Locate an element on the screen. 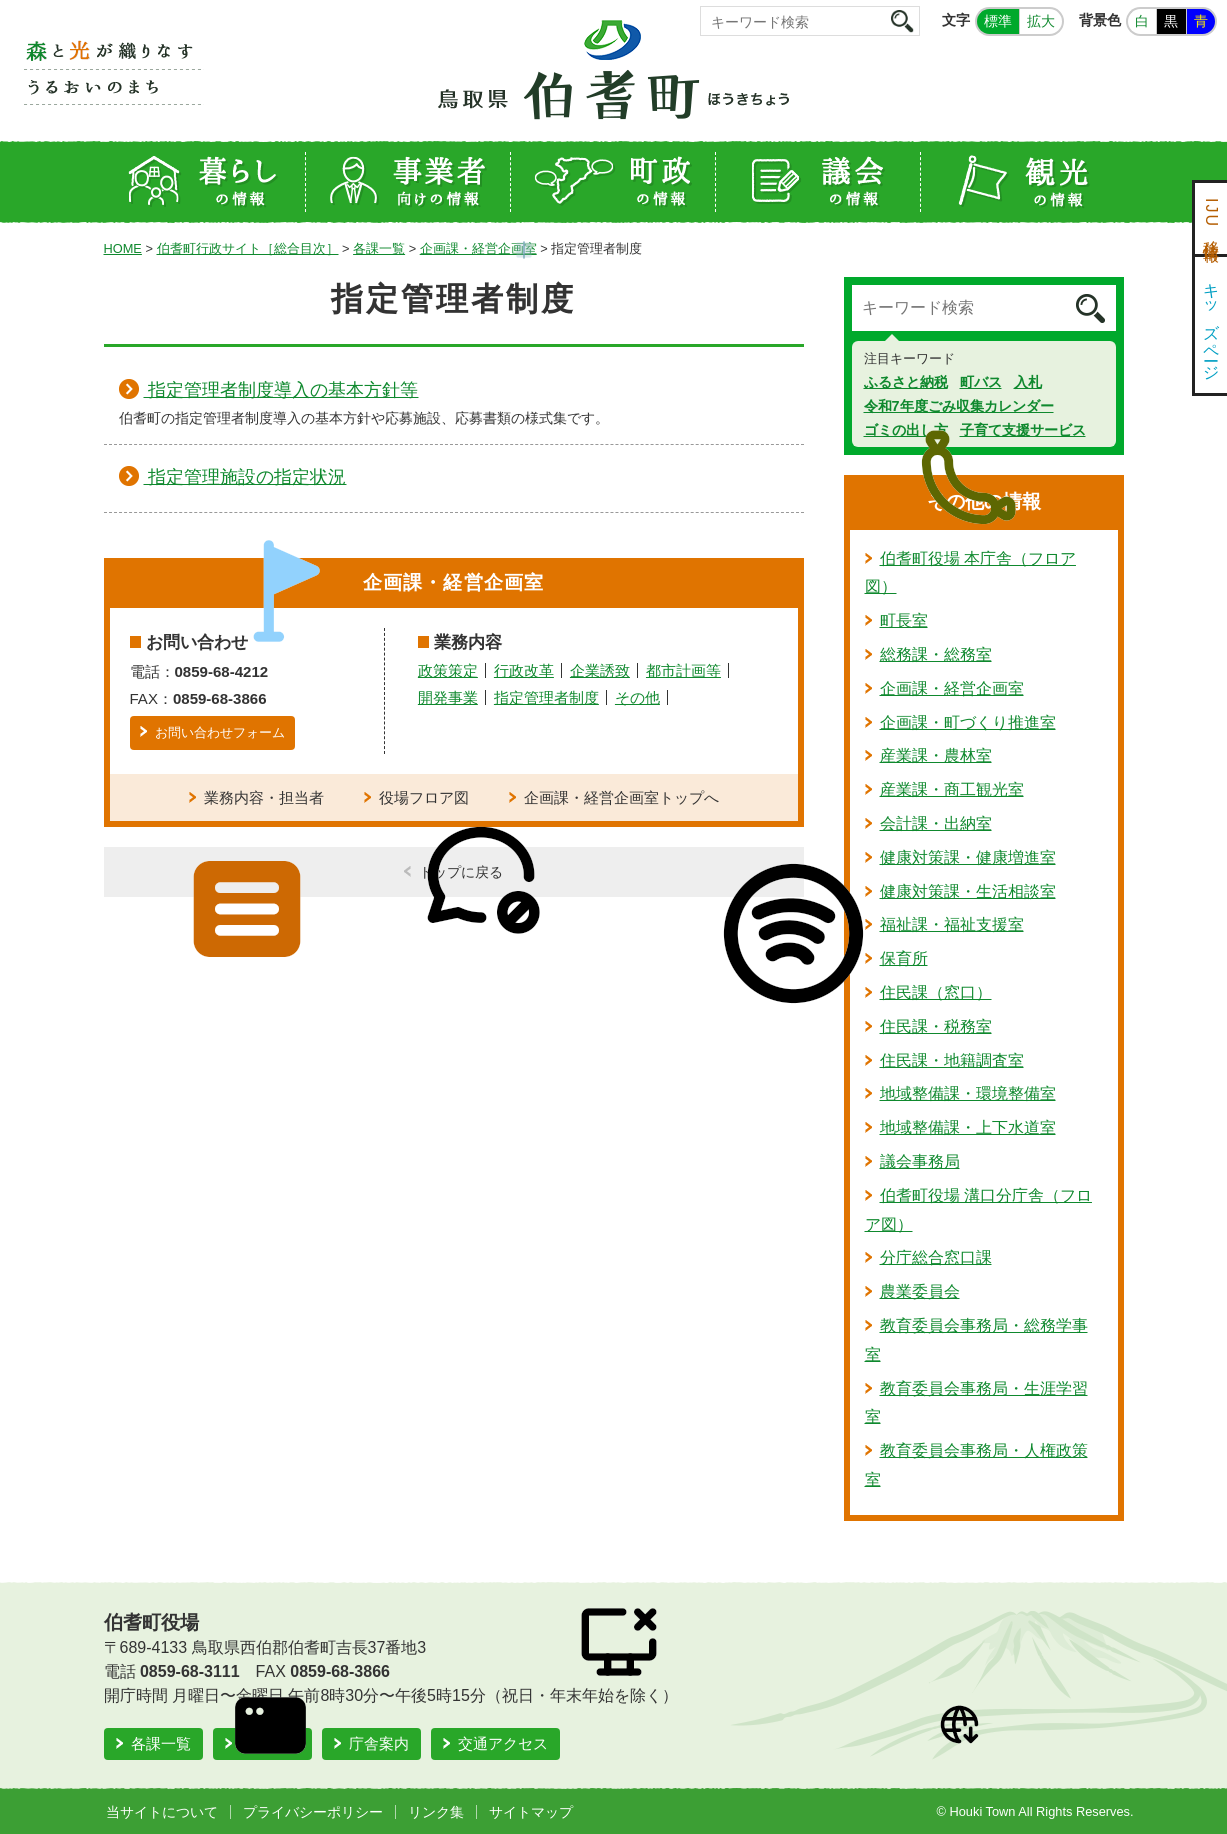  food category or cuisine filter is located at coordinates (966, 479).